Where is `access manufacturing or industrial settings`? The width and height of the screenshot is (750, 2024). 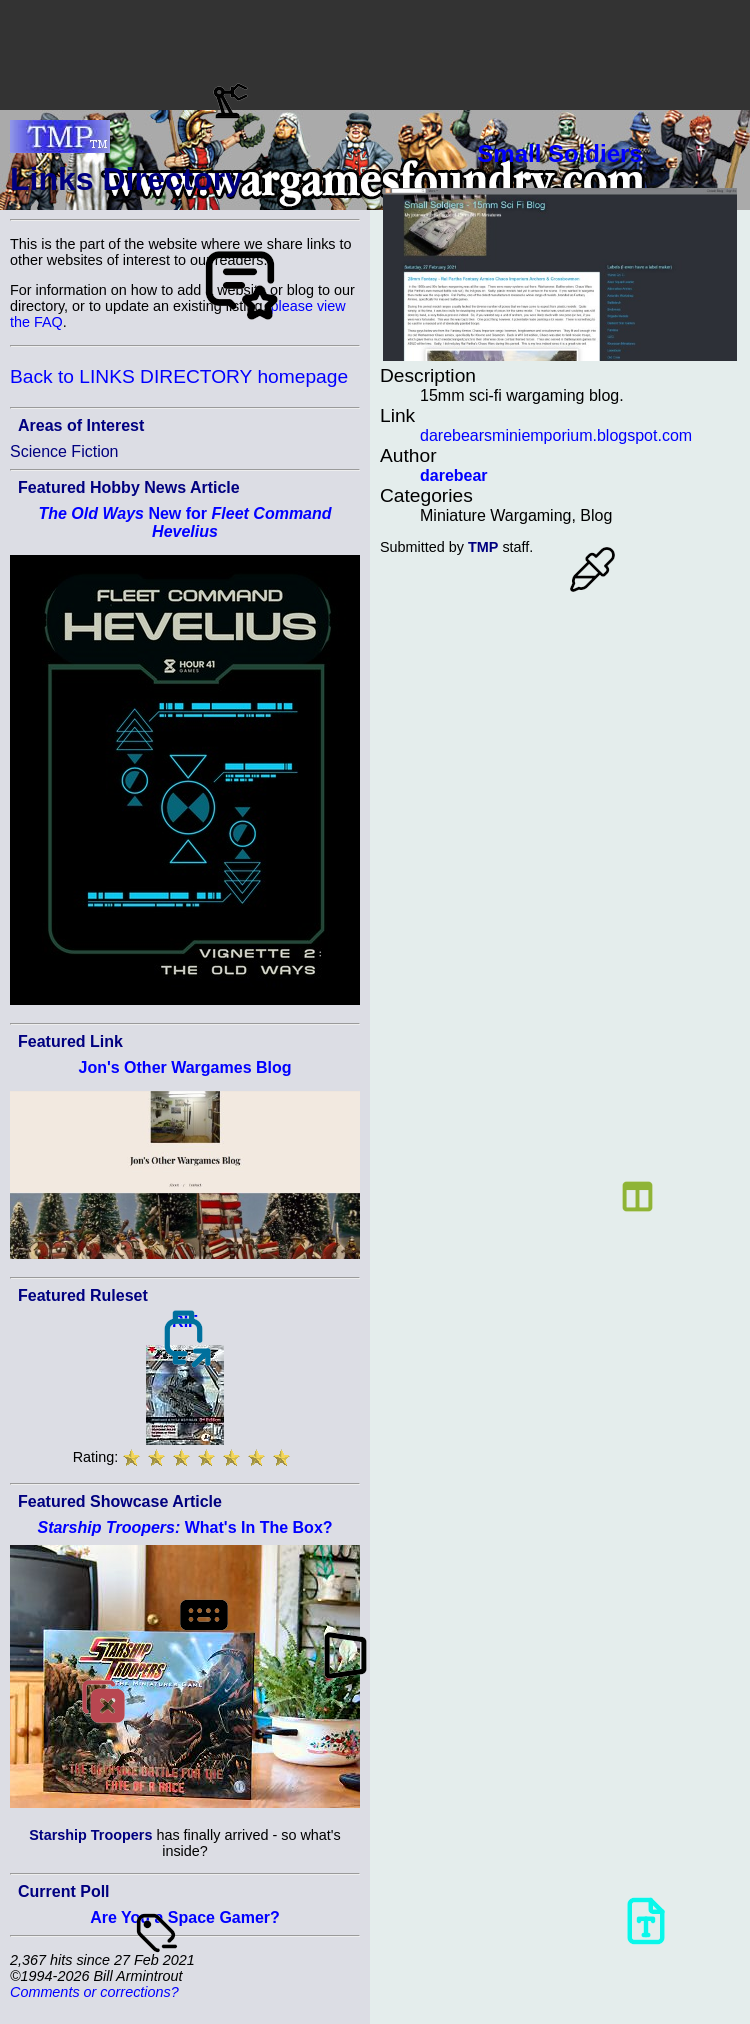
access manufacturing or industrial settings is located at coordinates (230, 101).